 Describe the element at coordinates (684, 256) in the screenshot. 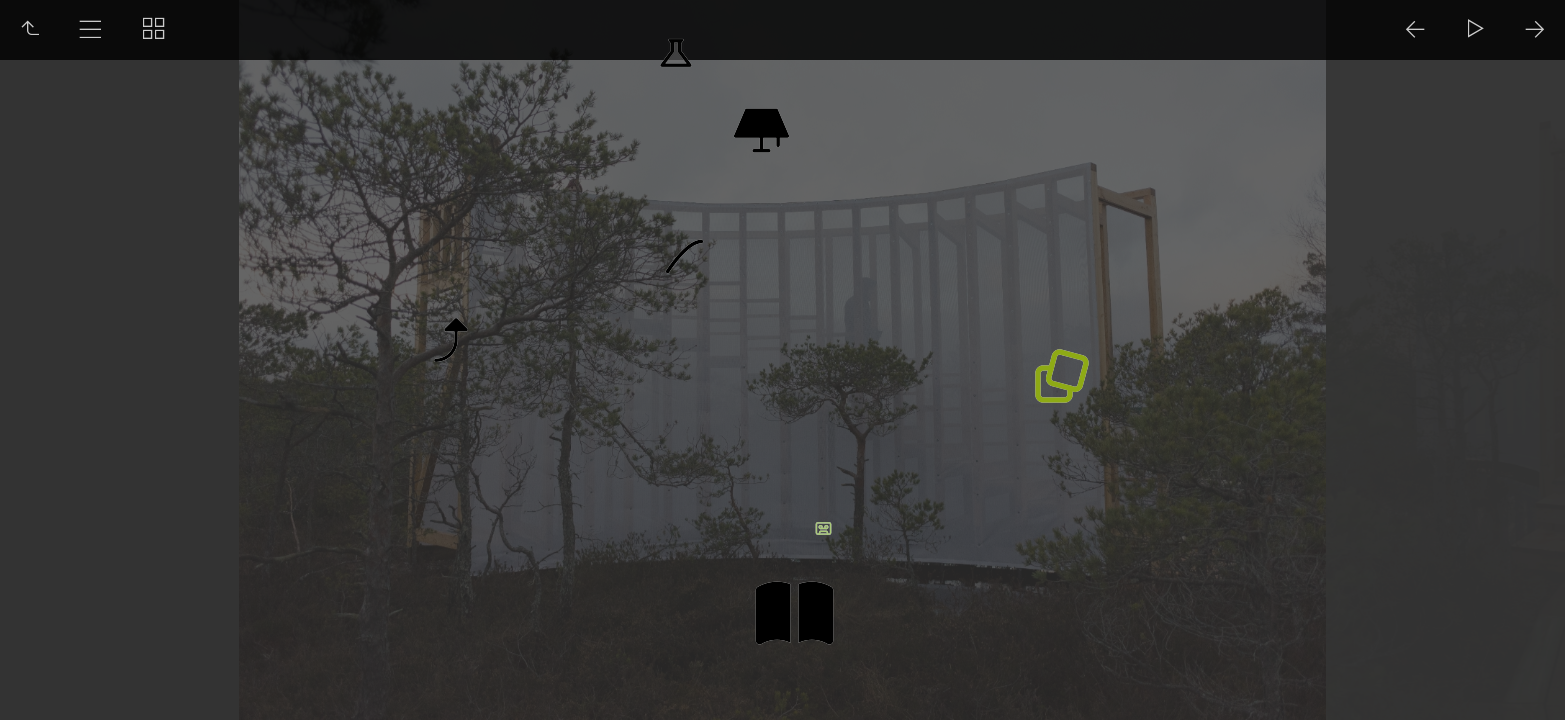

I see `apply ease-out animation timing` at that location.